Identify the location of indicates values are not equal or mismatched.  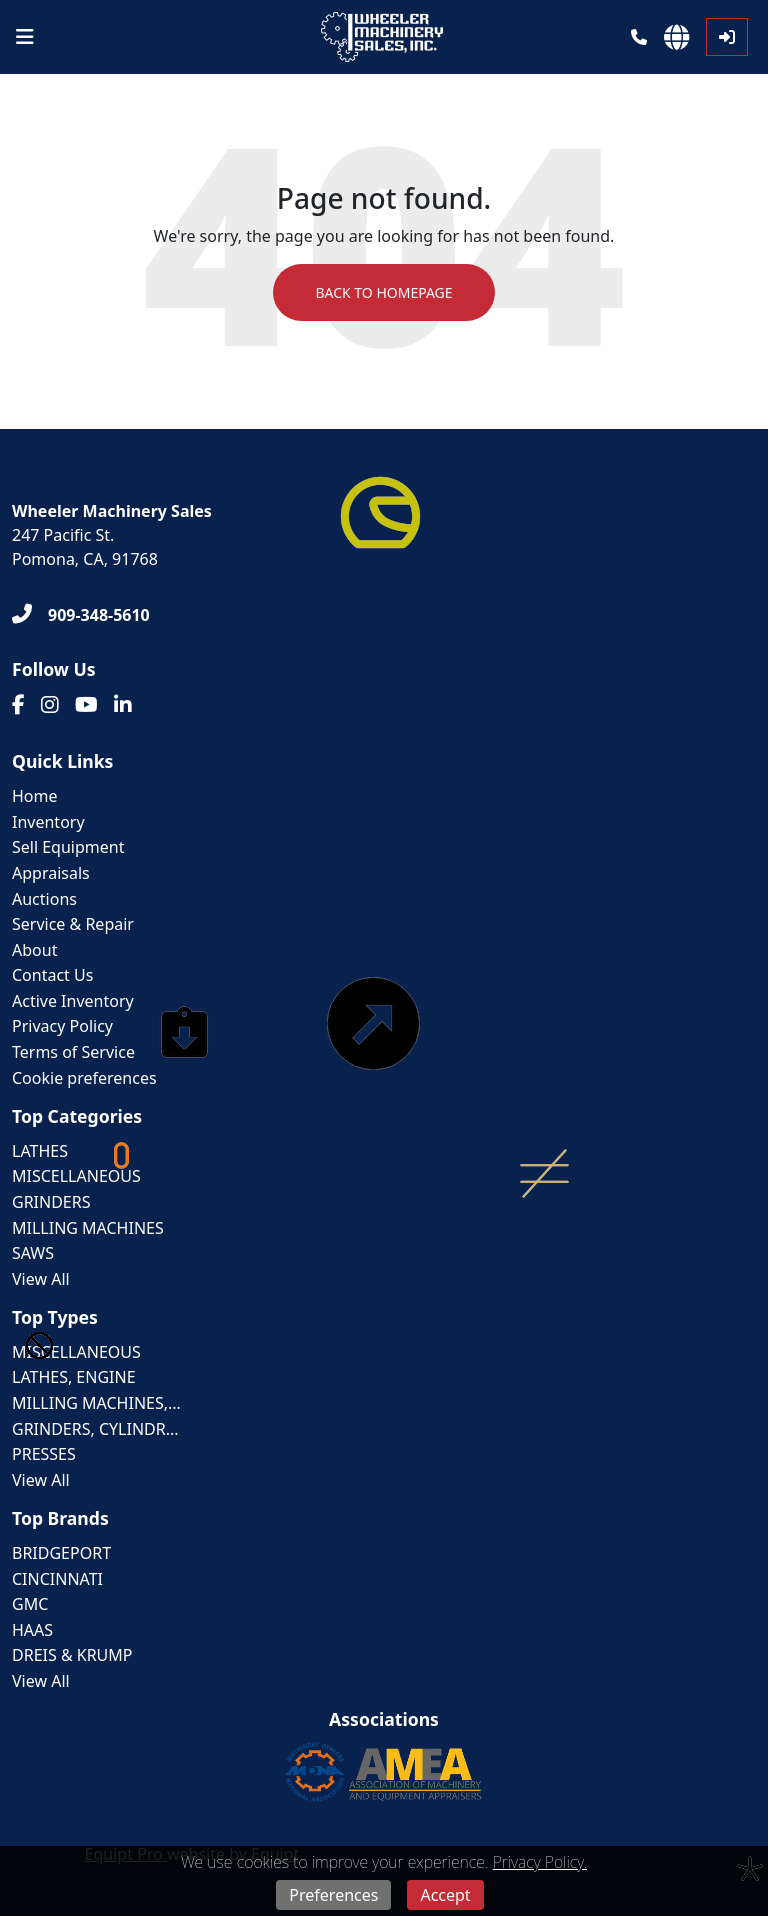
(544, 1173).